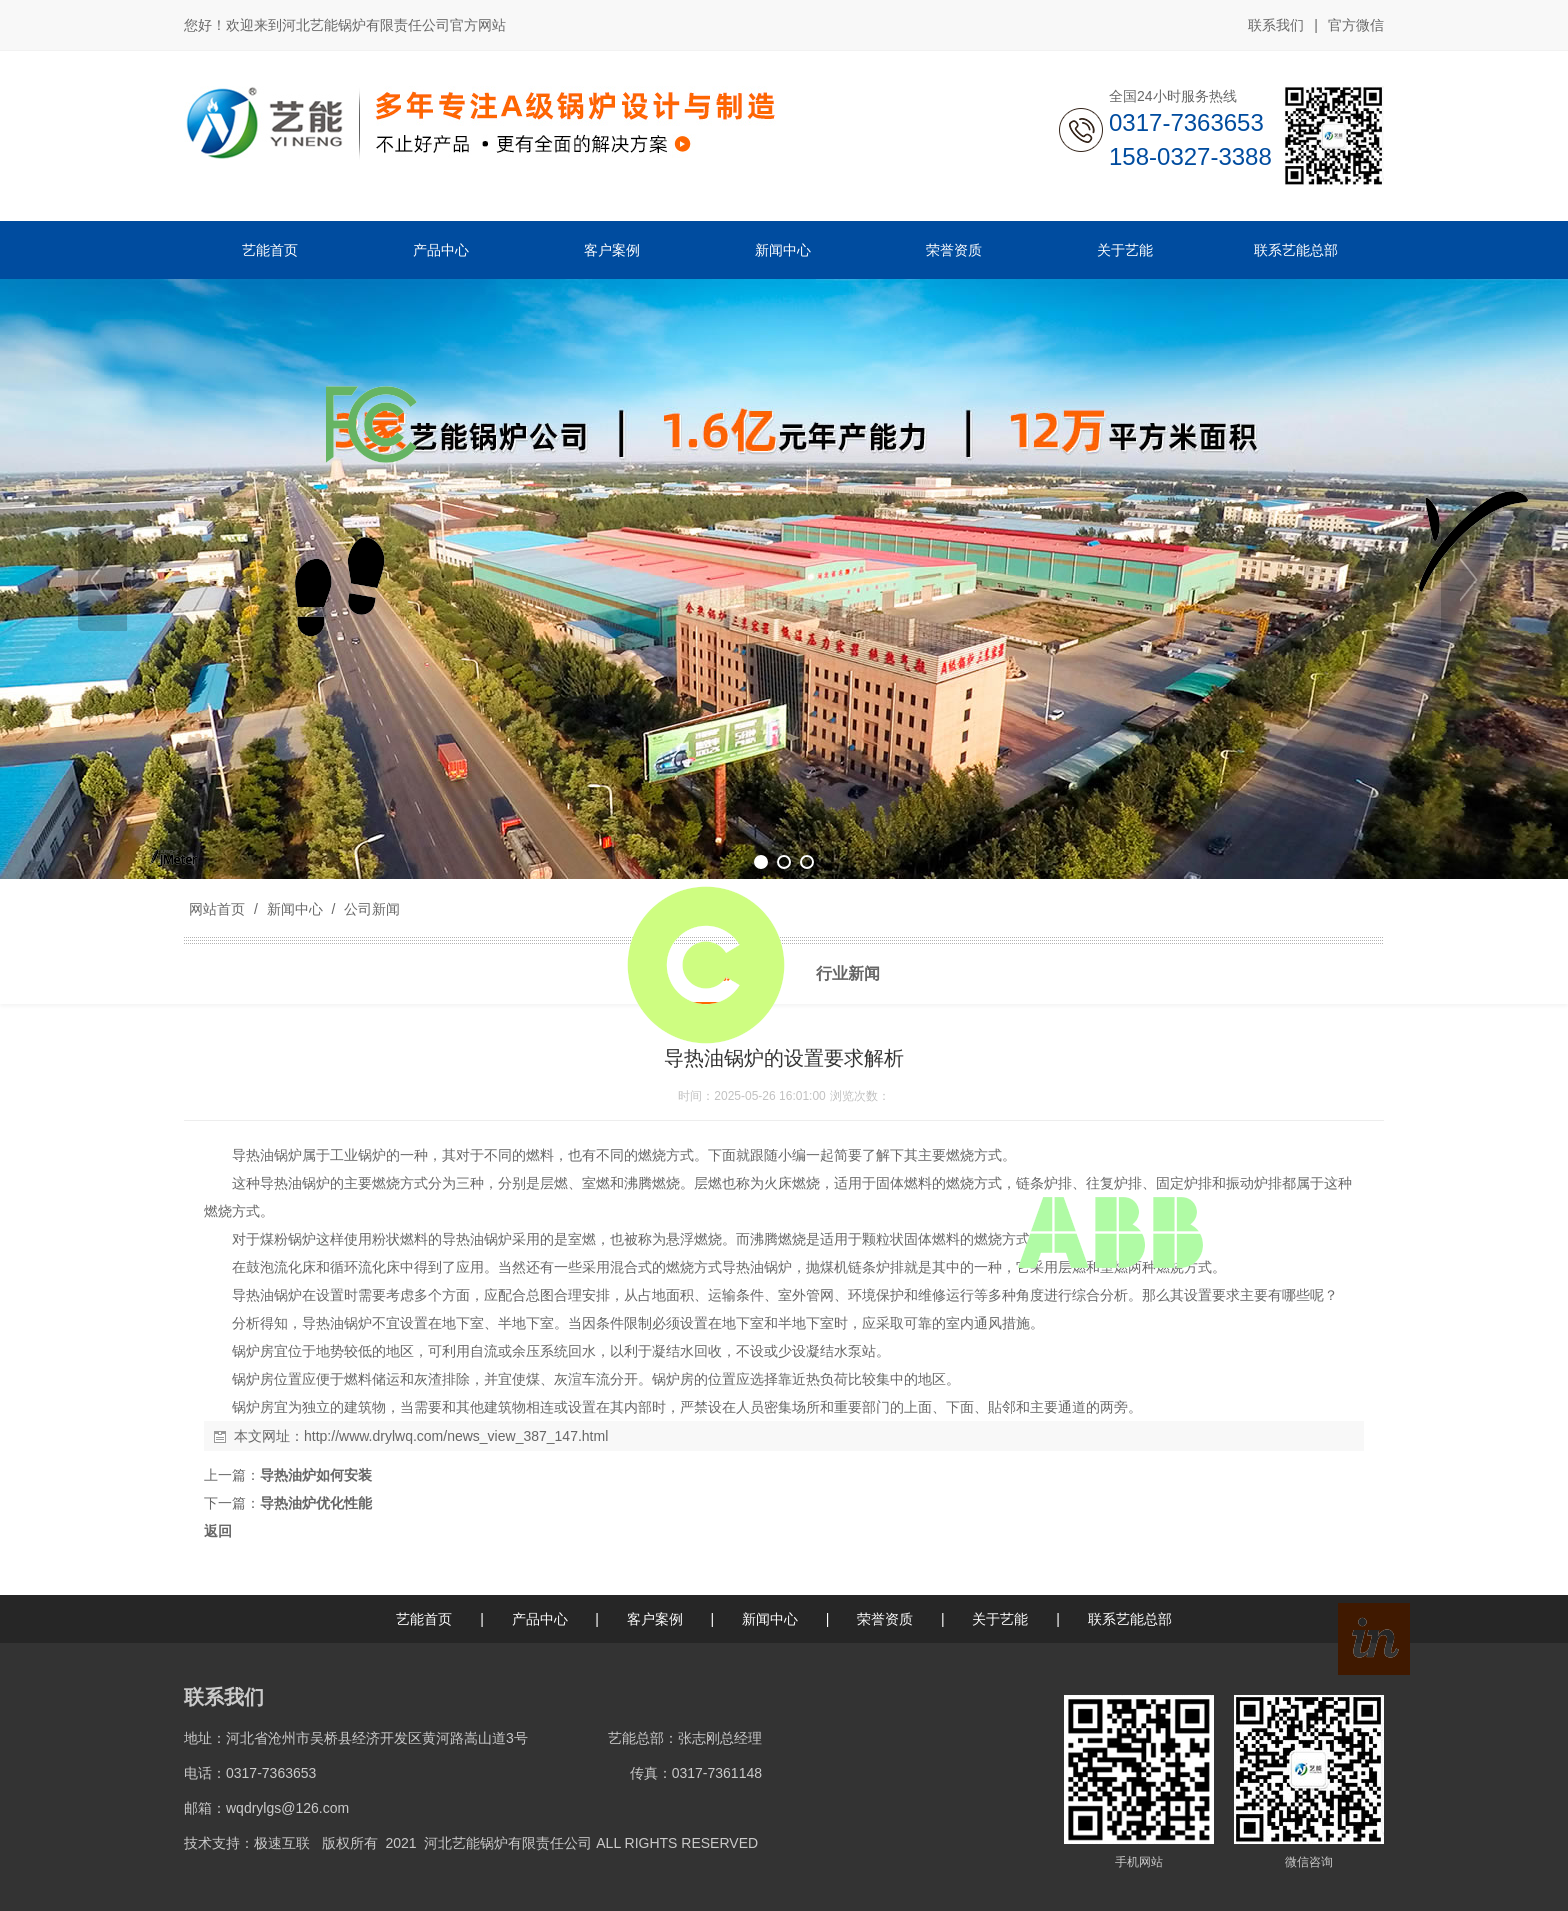  I want to click on view your walking route or path history, so click(336, 587).